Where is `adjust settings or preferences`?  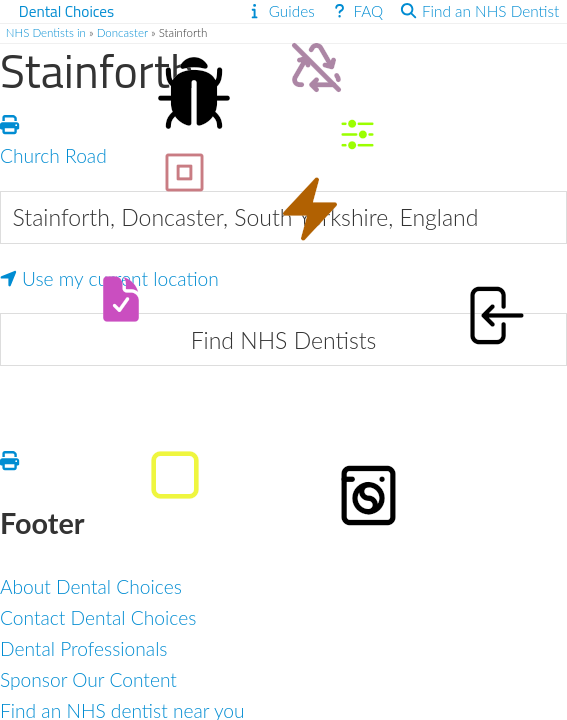
adjust settings or preferences is located at coordinates (357, 134).